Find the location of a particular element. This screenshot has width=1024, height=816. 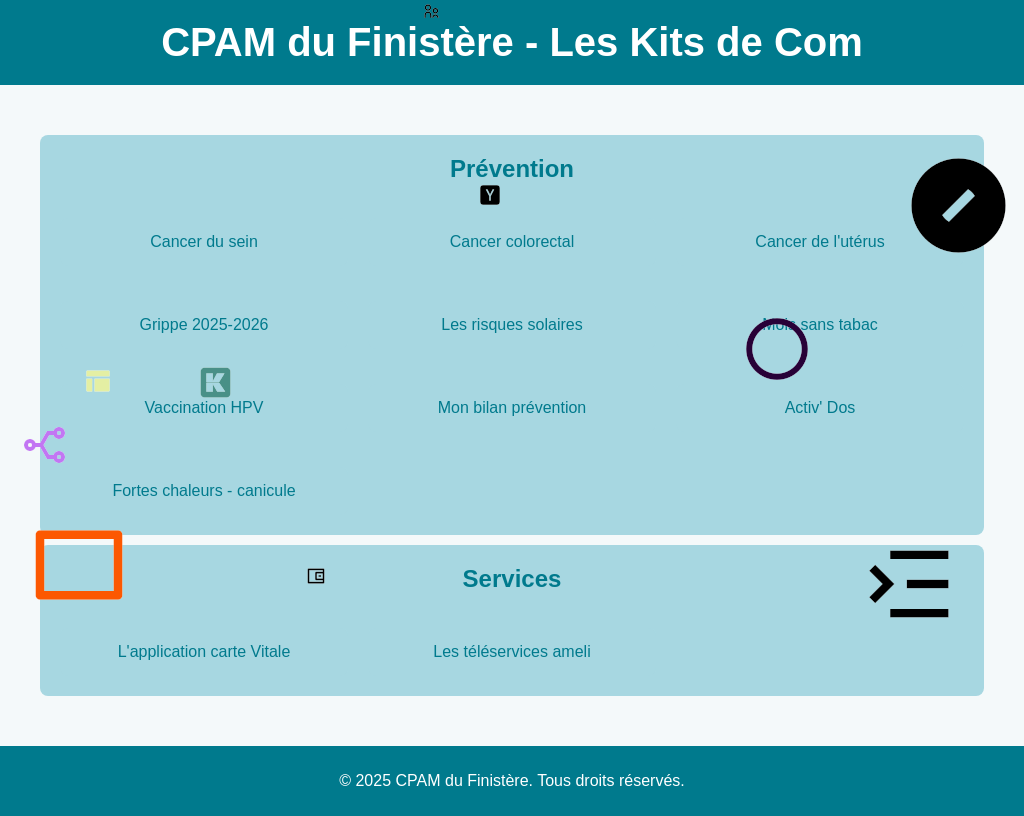

draw a rectangle shape is located at coordinates (79, 565).